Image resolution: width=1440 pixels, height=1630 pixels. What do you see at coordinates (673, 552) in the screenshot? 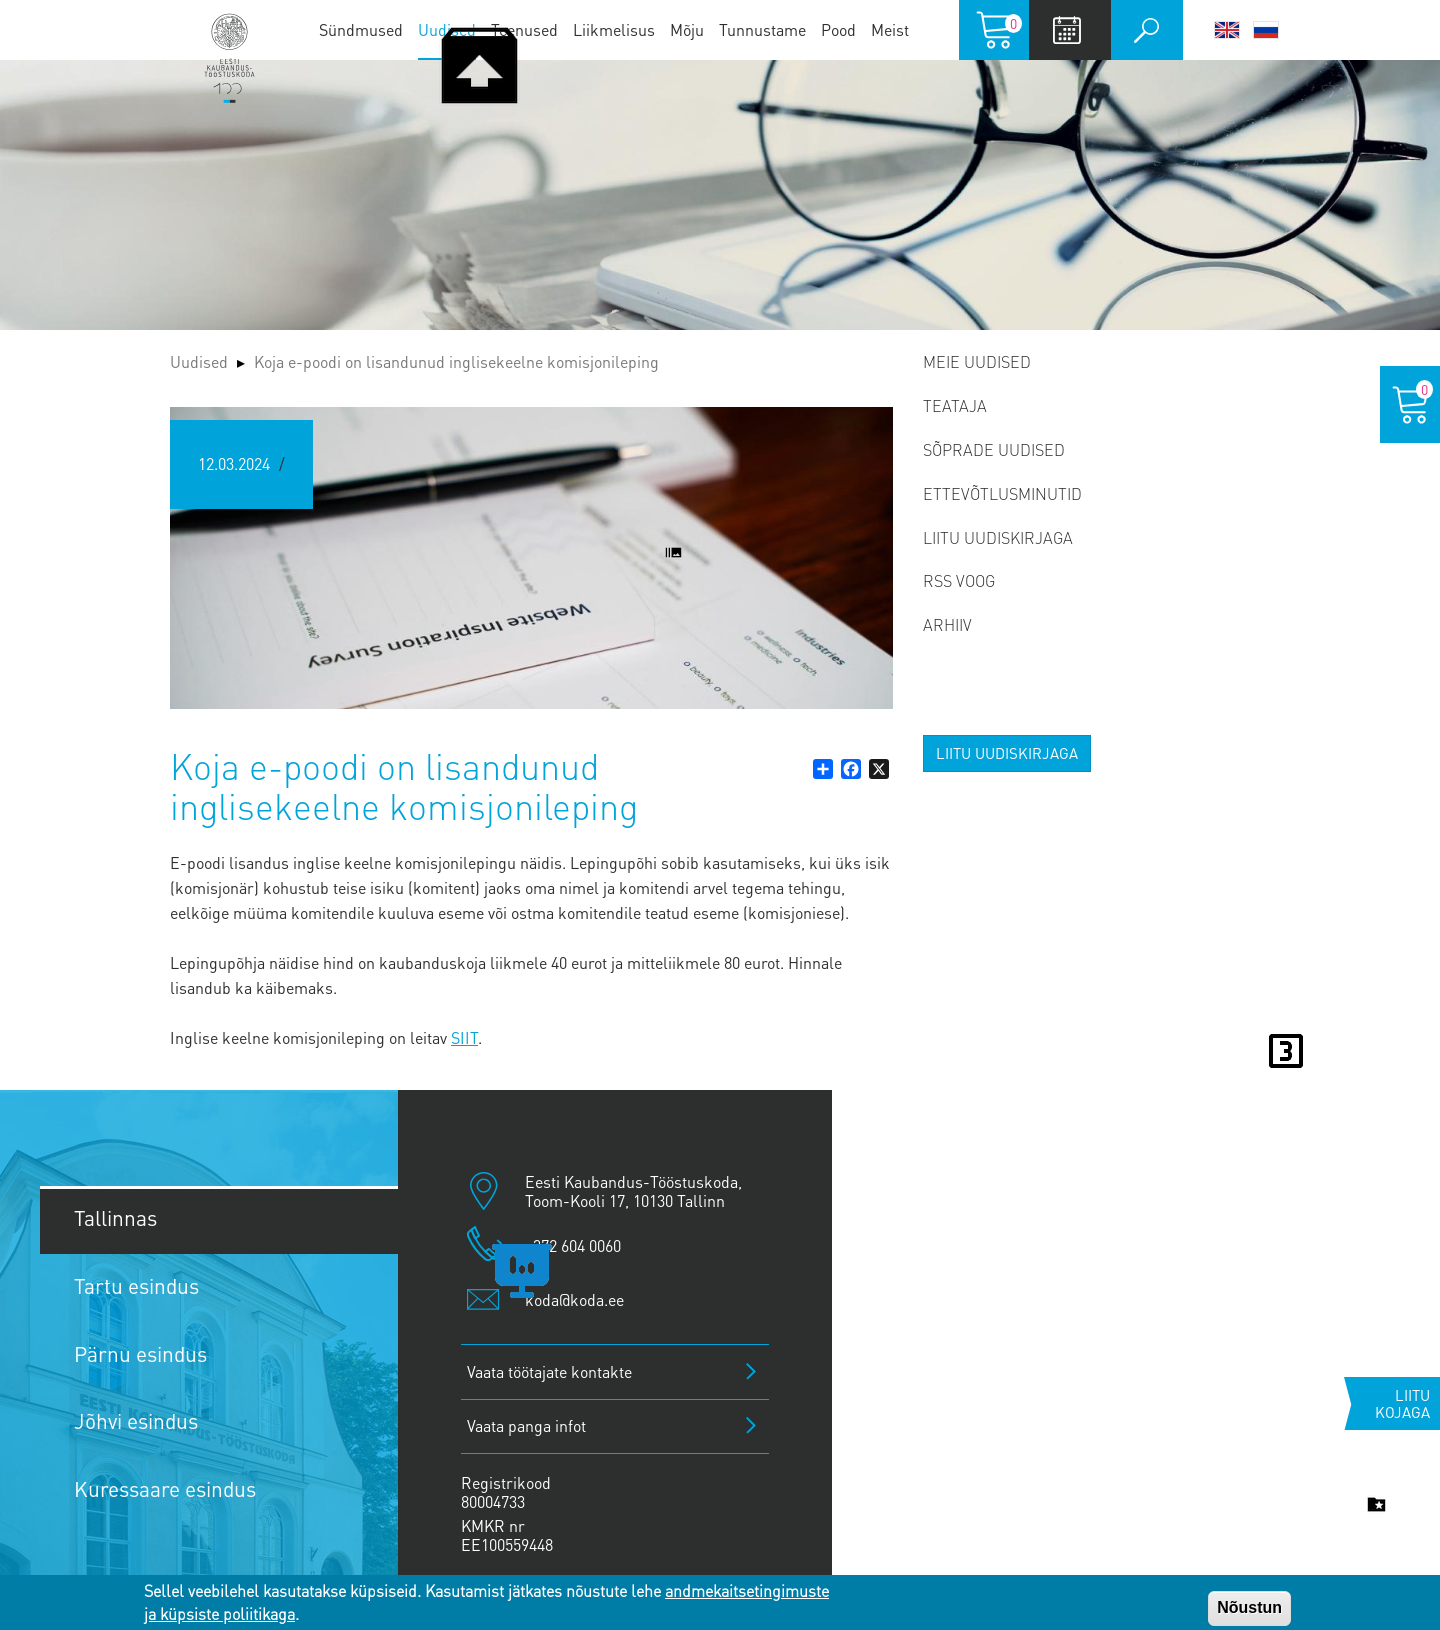
I see `enable burst mode for rapid photo capture` at bounding box center [673, 552].